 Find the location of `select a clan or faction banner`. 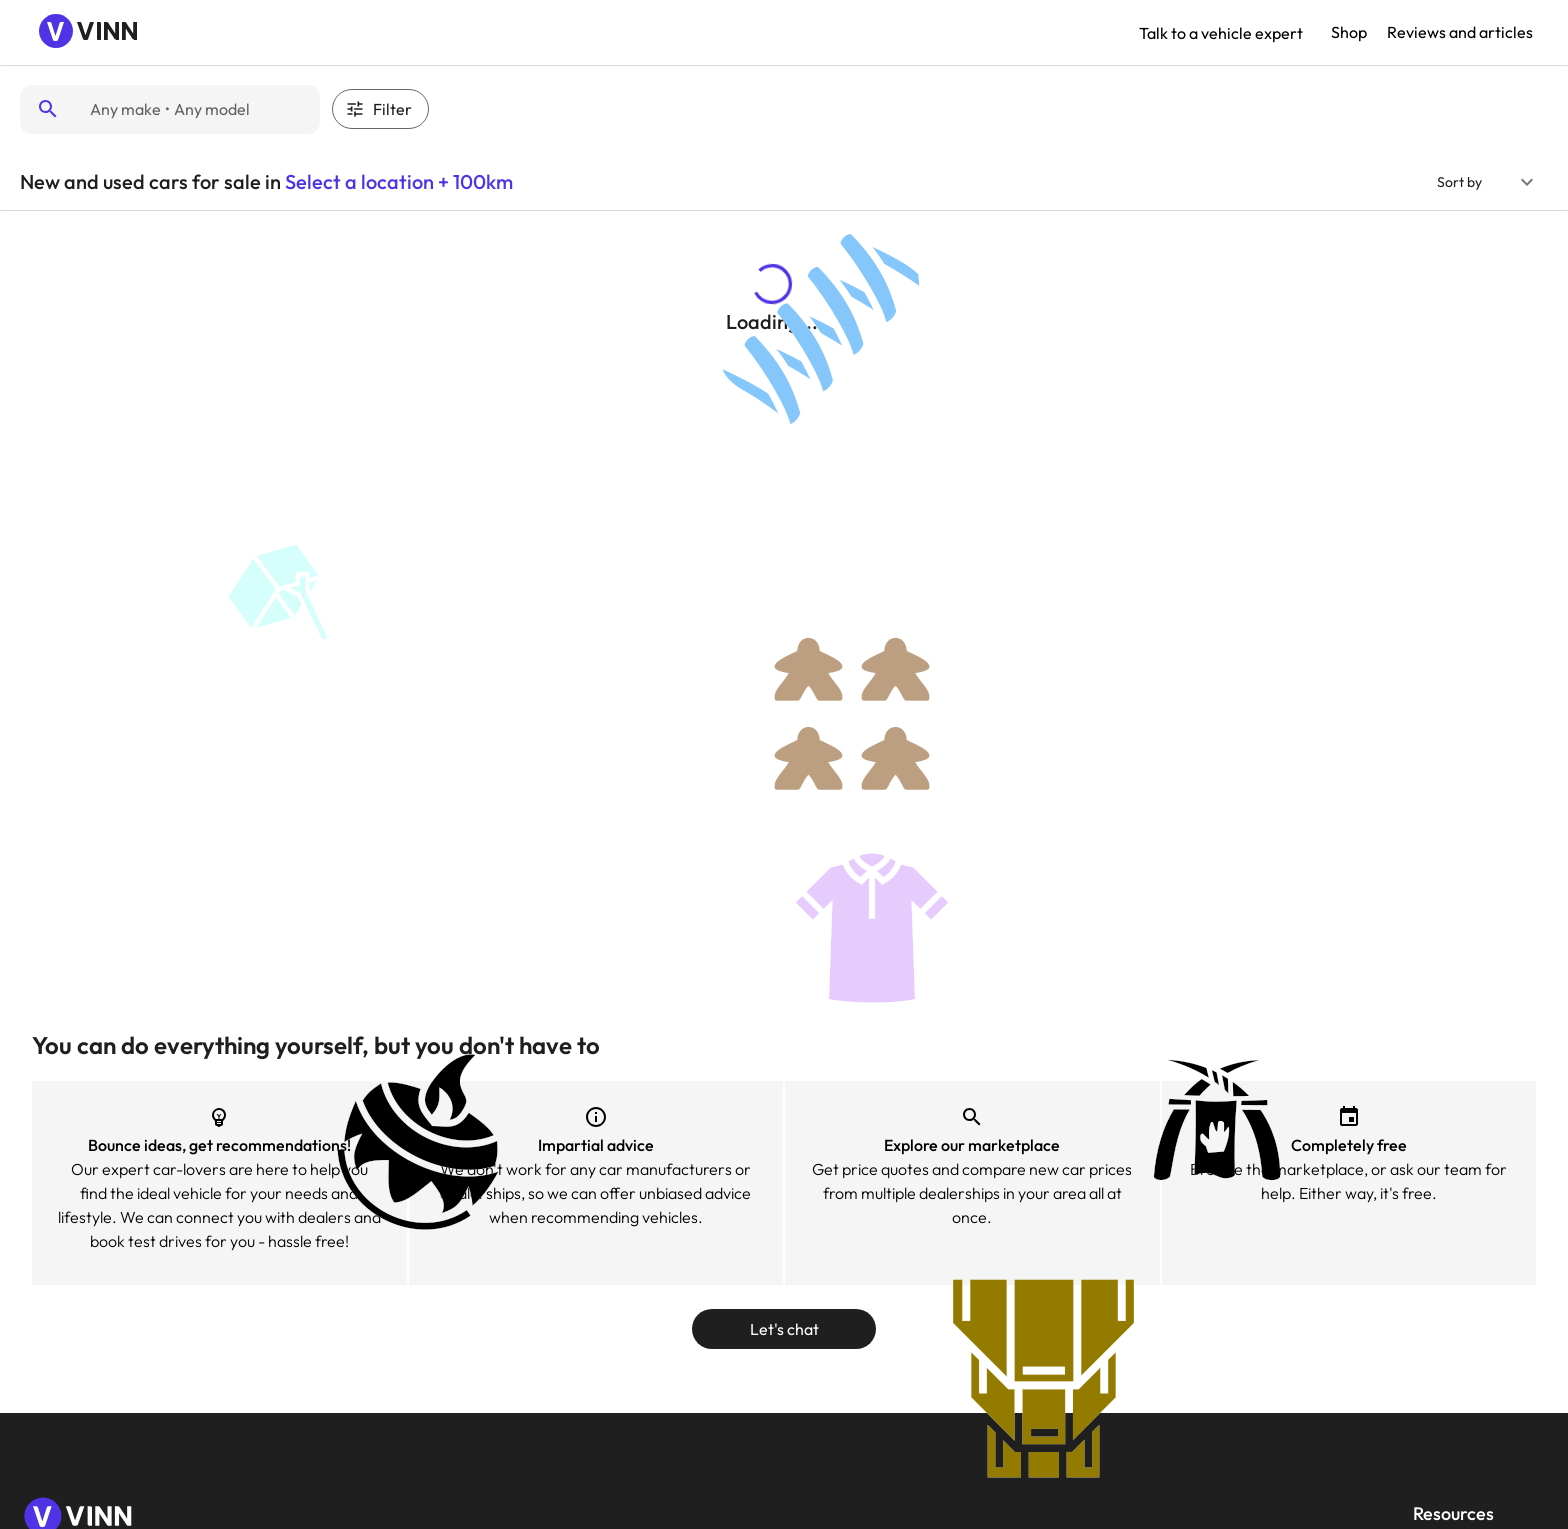

select a clan or faction banner is located at coordinates (1217, 1120).